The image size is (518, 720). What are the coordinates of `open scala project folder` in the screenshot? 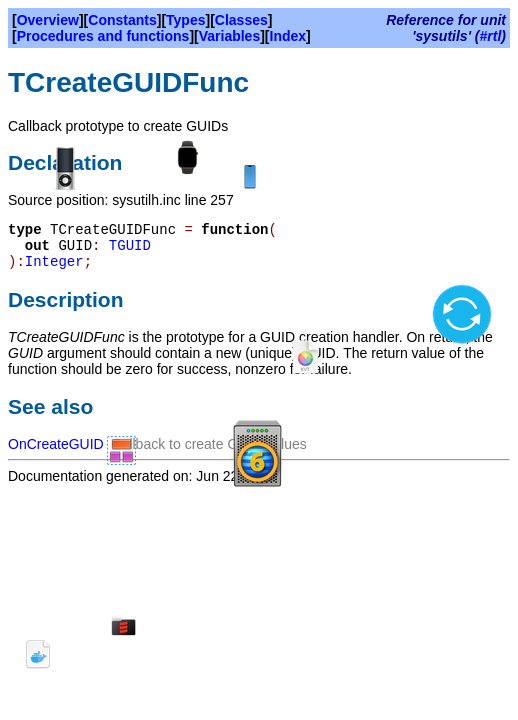 It's located at (123, 626).